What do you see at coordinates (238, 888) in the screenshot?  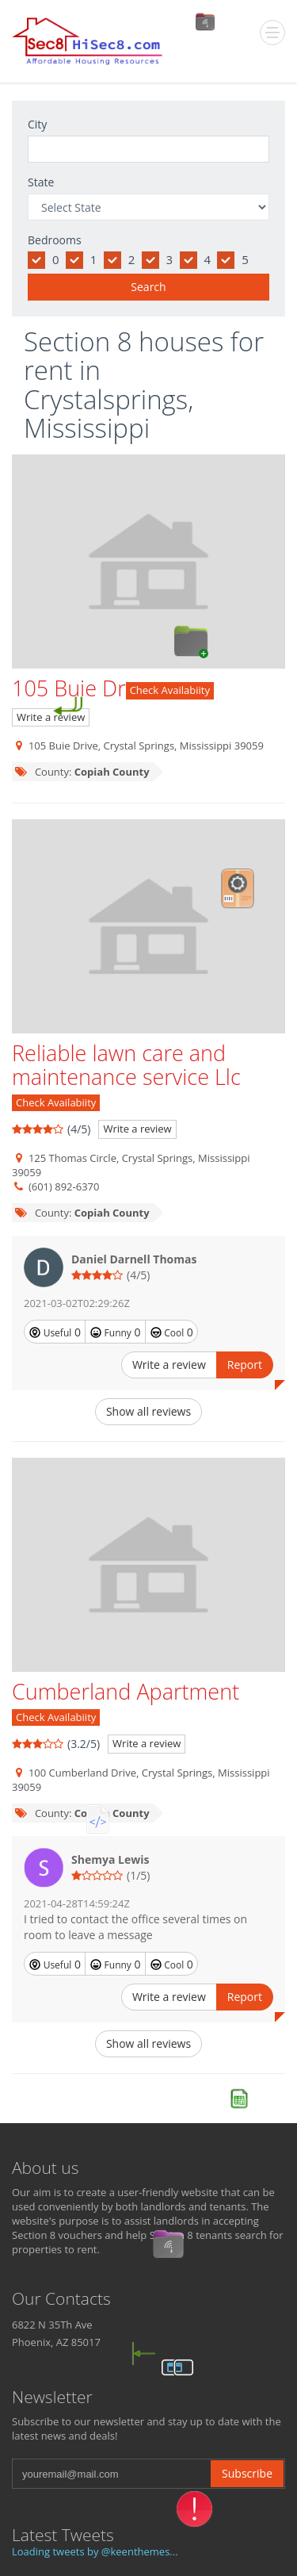 I see `indicates package manager is processing` at bounding box center [238, 888].